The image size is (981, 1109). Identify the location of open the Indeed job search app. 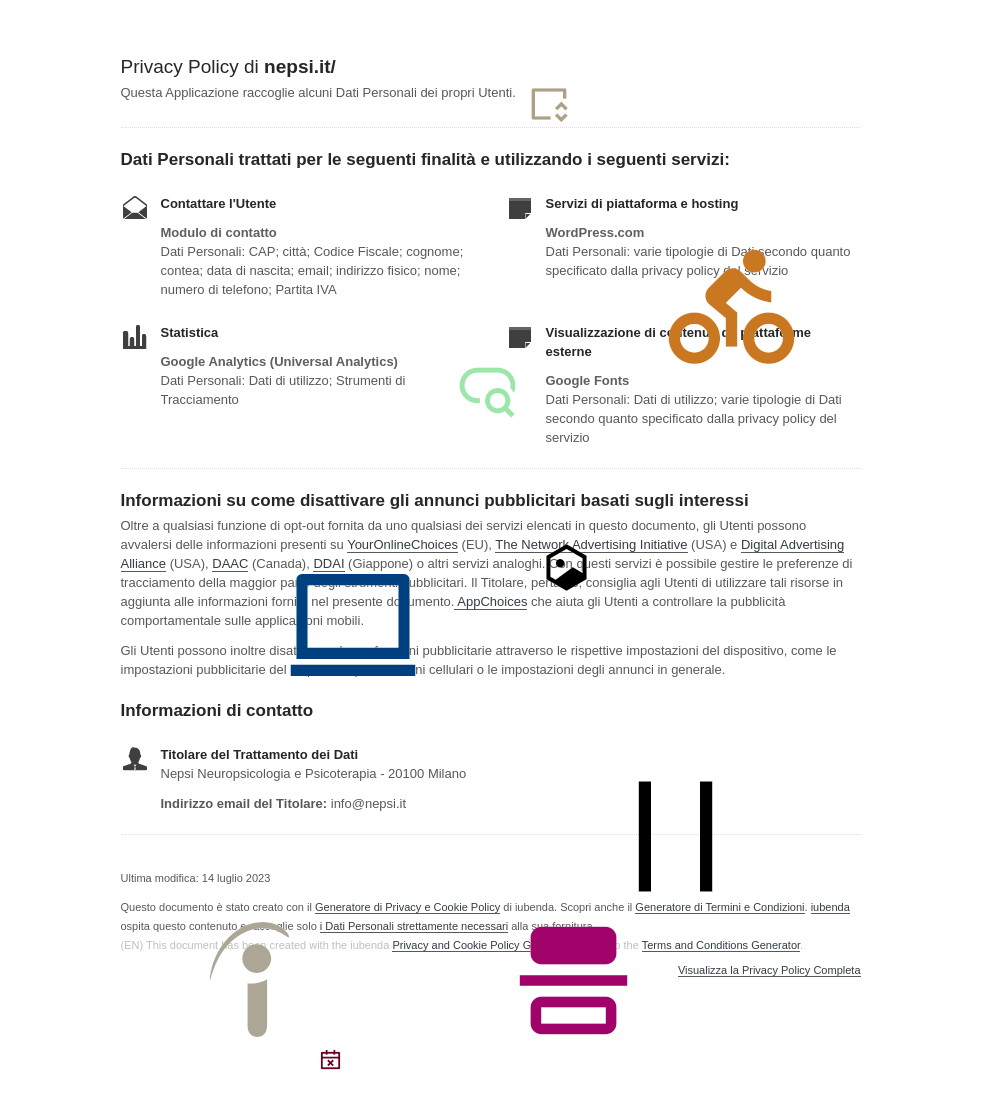
(249, 979).